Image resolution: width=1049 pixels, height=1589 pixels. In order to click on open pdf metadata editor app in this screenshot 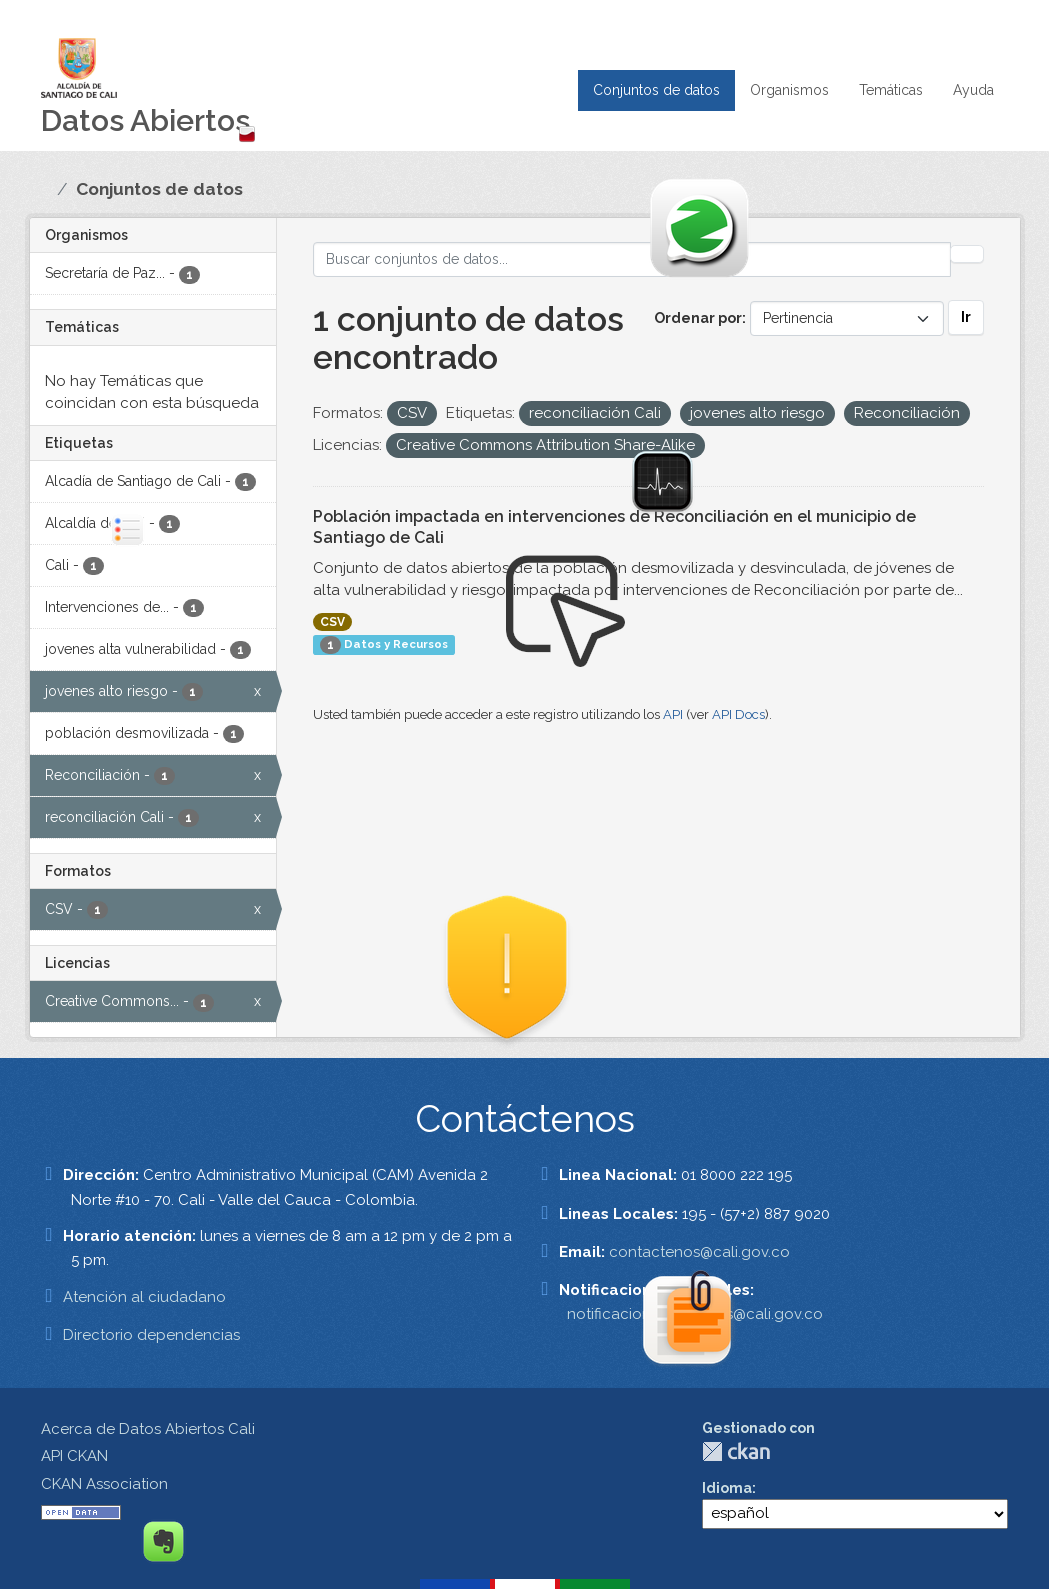, I will do `click(687, 1320)`.